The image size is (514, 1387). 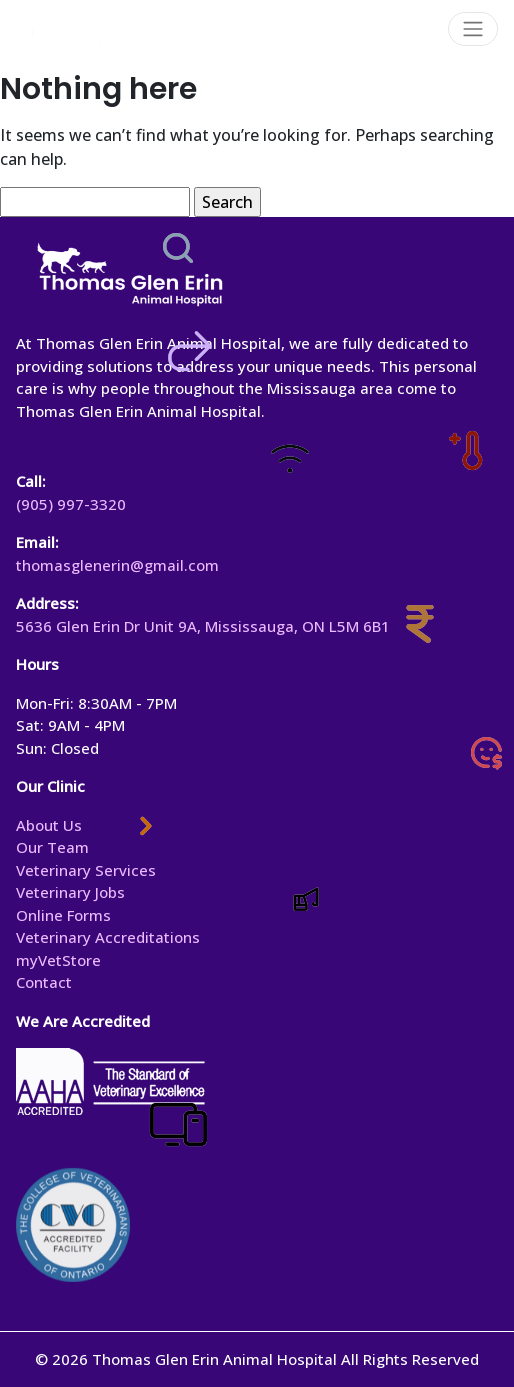 I want to click on manage connected devices, so click(x=177, y=1124).